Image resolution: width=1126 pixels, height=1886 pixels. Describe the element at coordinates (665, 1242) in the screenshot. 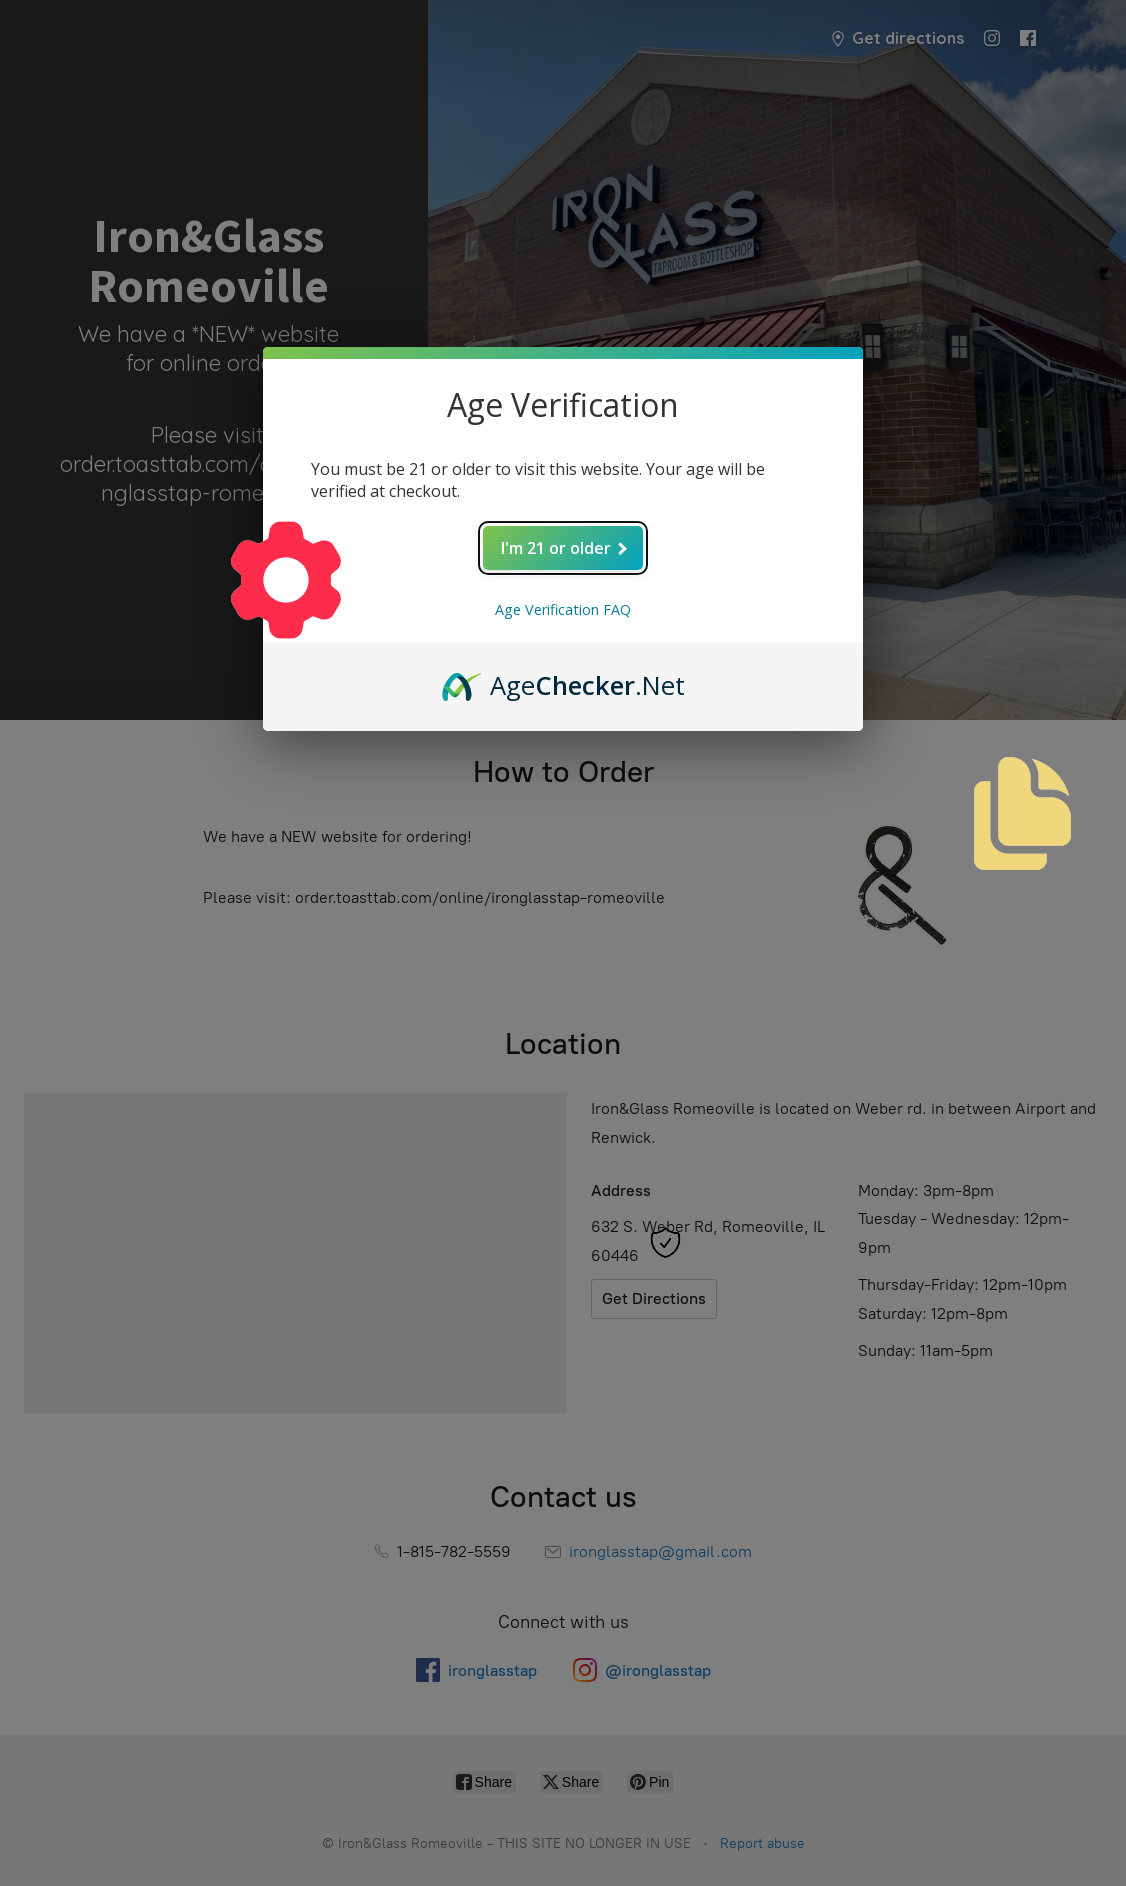

I see `indicates verified security or protection status` at that location.